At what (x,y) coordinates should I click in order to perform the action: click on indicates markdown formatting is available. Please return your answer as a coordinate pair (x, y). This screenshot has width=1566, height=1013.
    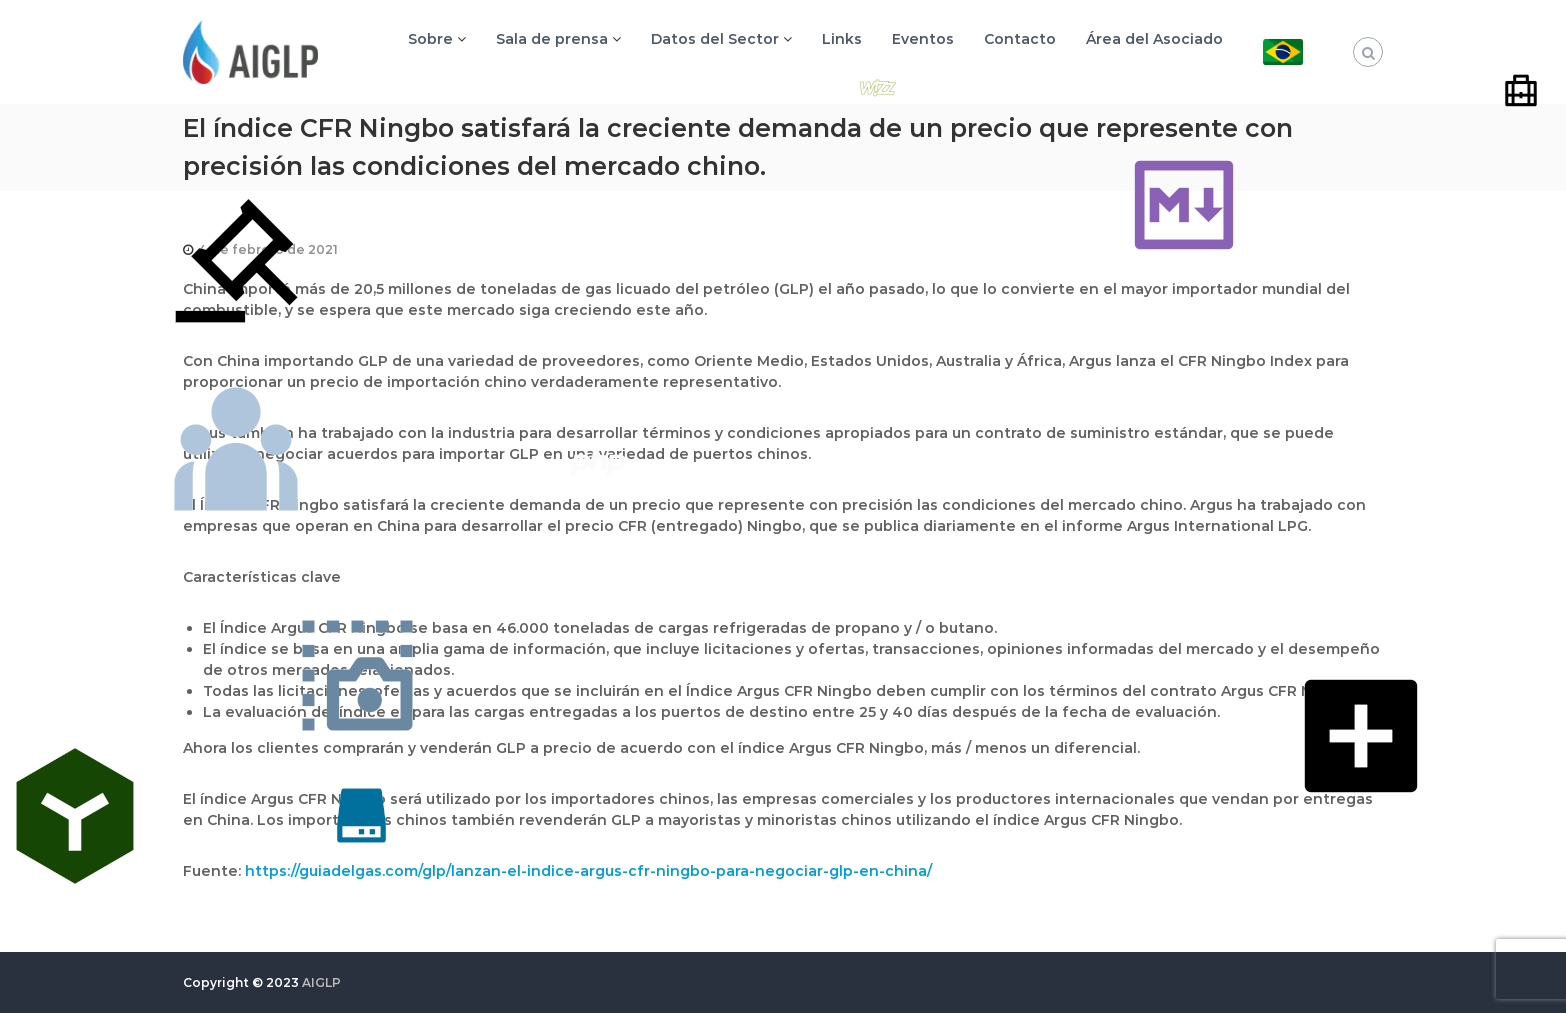
    Looking at the image, I should click on (1184, 205).